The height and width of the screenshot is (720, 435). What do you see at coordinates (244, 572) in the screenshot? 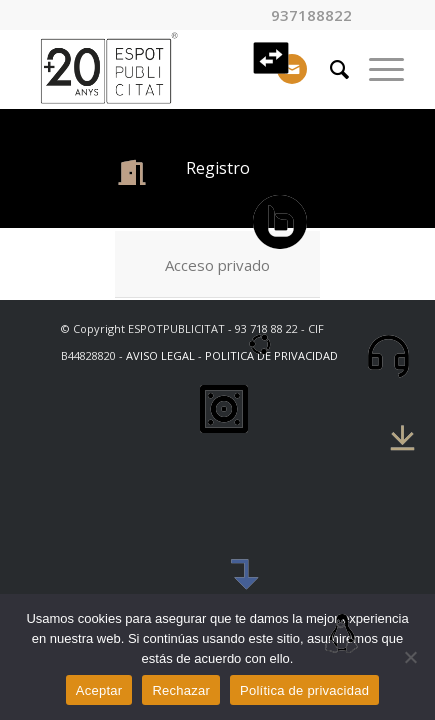
I see `indicates a right-then-down navigation path` at bounding box center [244, 572].